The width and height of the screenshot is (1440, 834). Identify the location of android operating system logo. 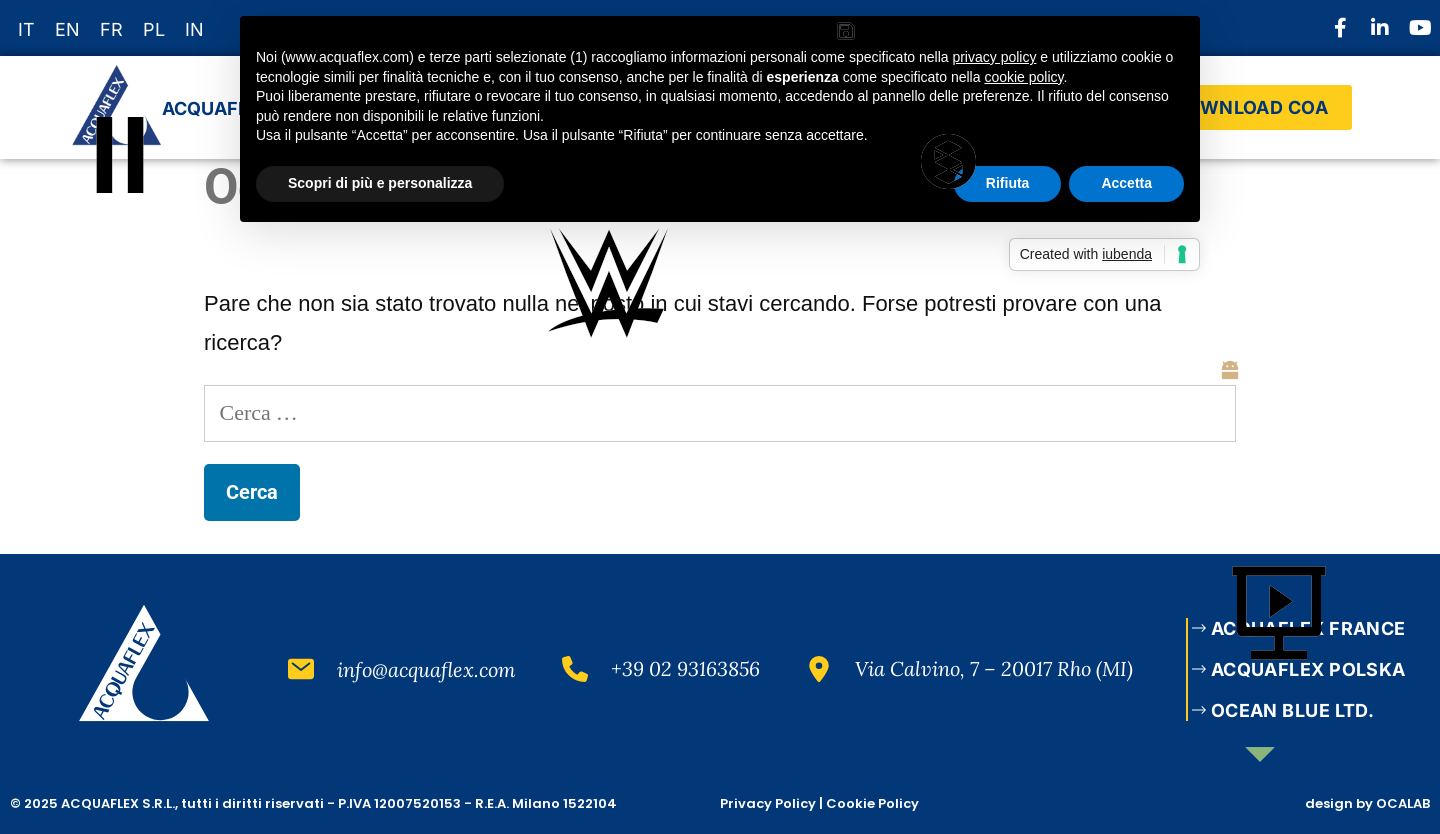
(1230, 370).